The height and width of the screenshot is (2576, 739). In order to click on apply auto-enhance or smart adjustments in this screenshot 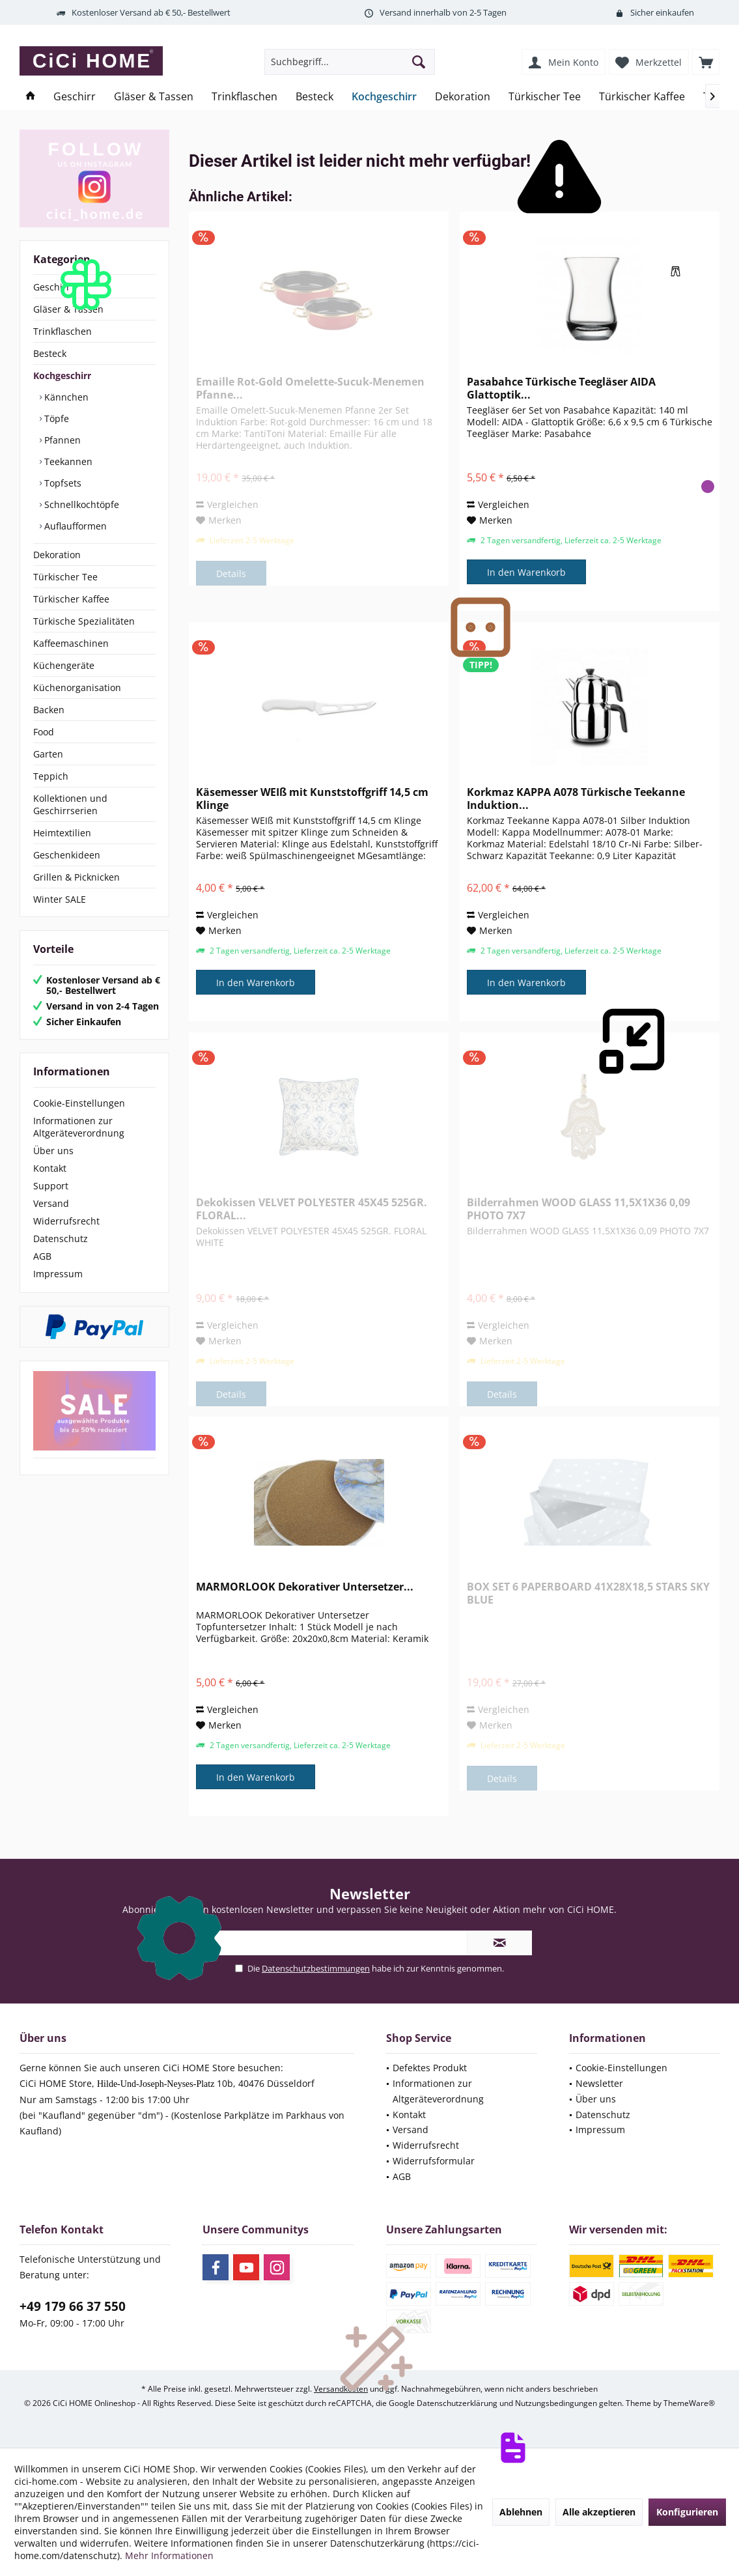, I will do `click(372, 2358)`.